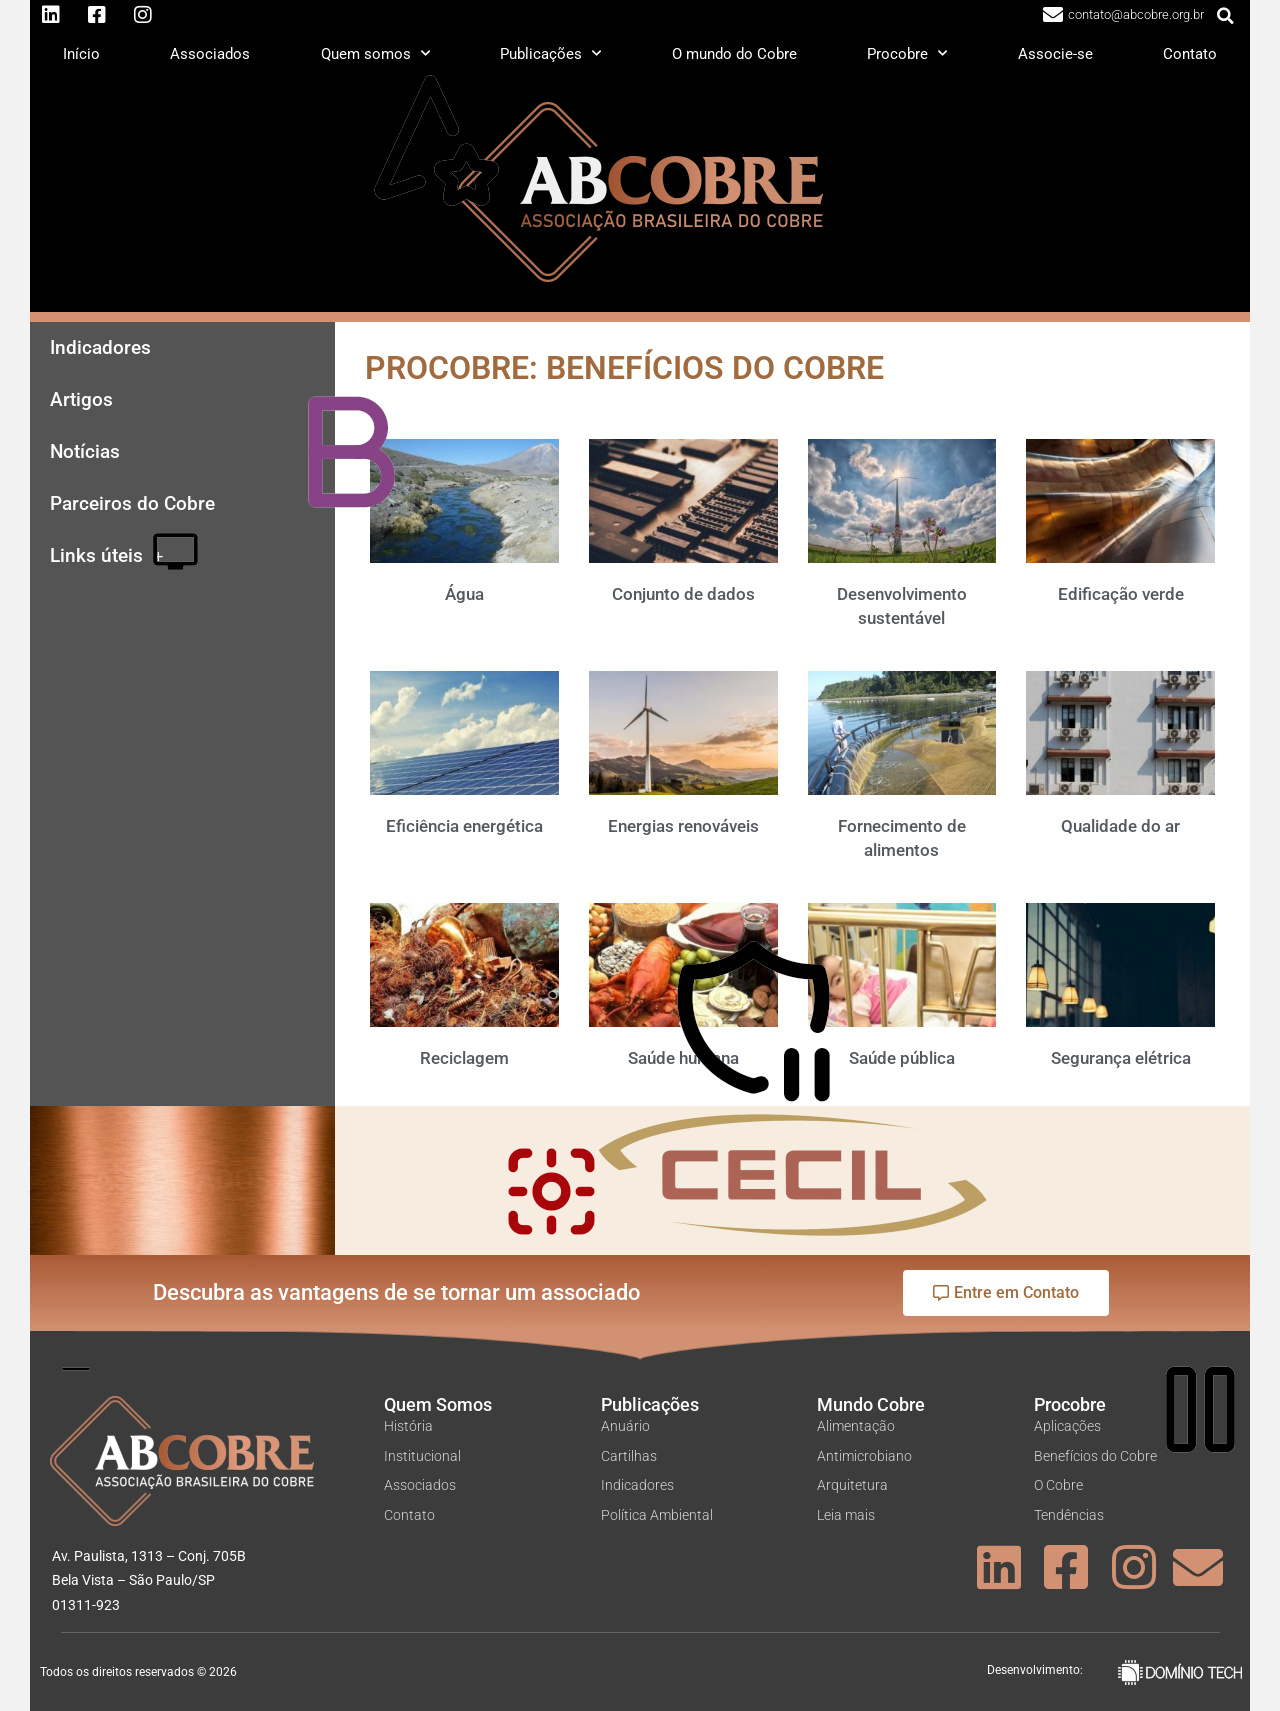  Describe the element at coordinates (753, 1017) in the screenshot. I see `pause security protection temporarily` at that location.